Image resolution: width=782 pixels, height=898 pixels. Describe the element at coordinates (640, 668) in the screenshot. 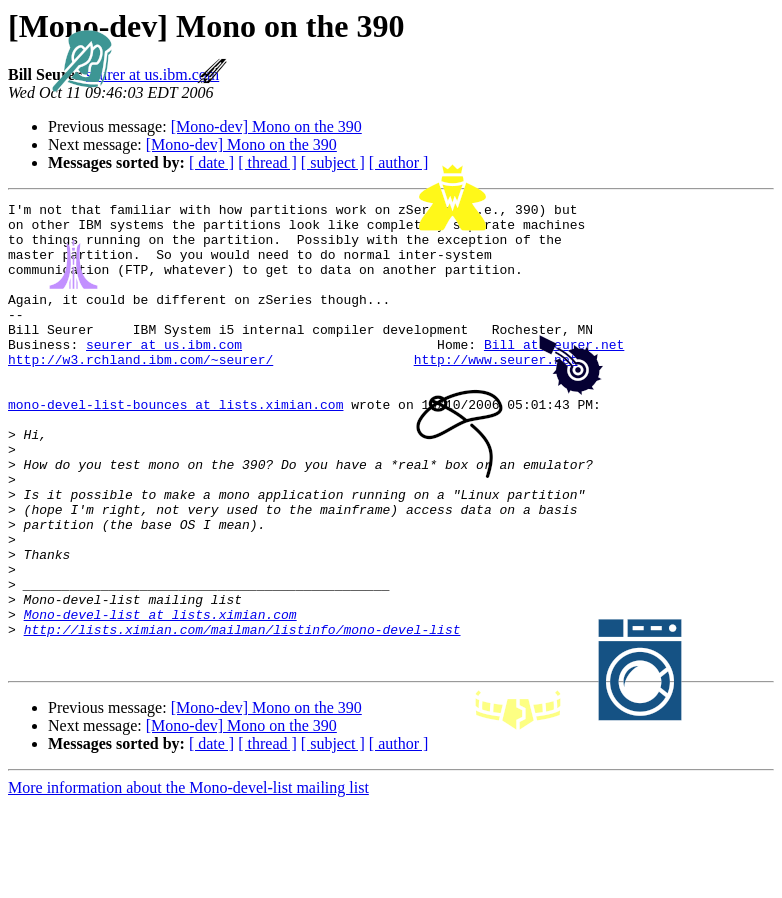

I see `access laundry or appliance controls` at that location.